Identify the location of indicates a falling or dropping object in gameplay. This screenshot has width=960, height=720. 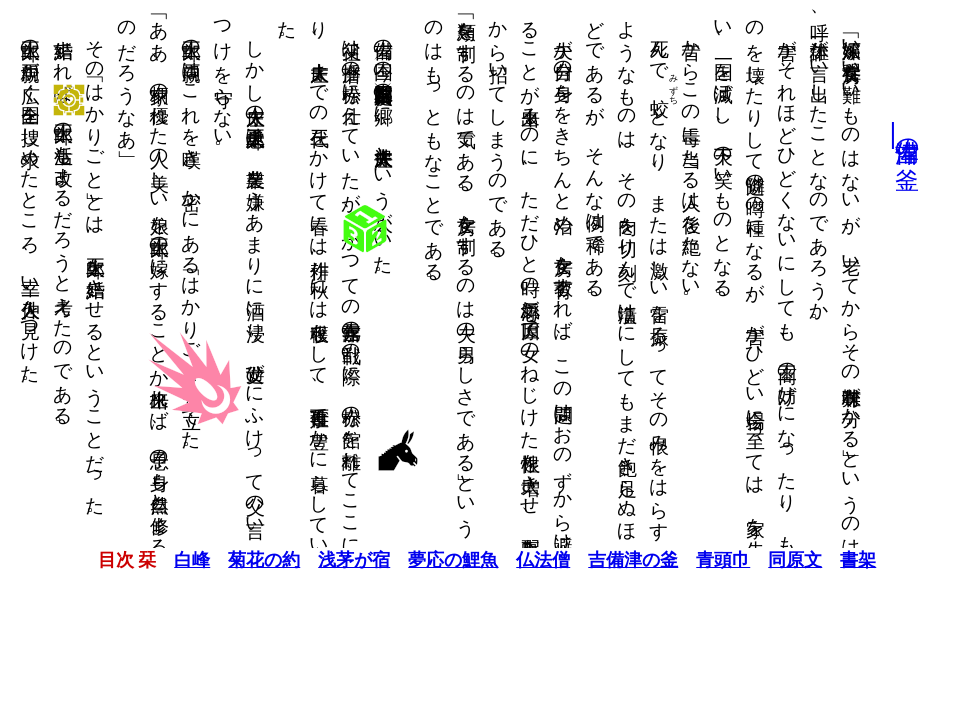
(193, 377).